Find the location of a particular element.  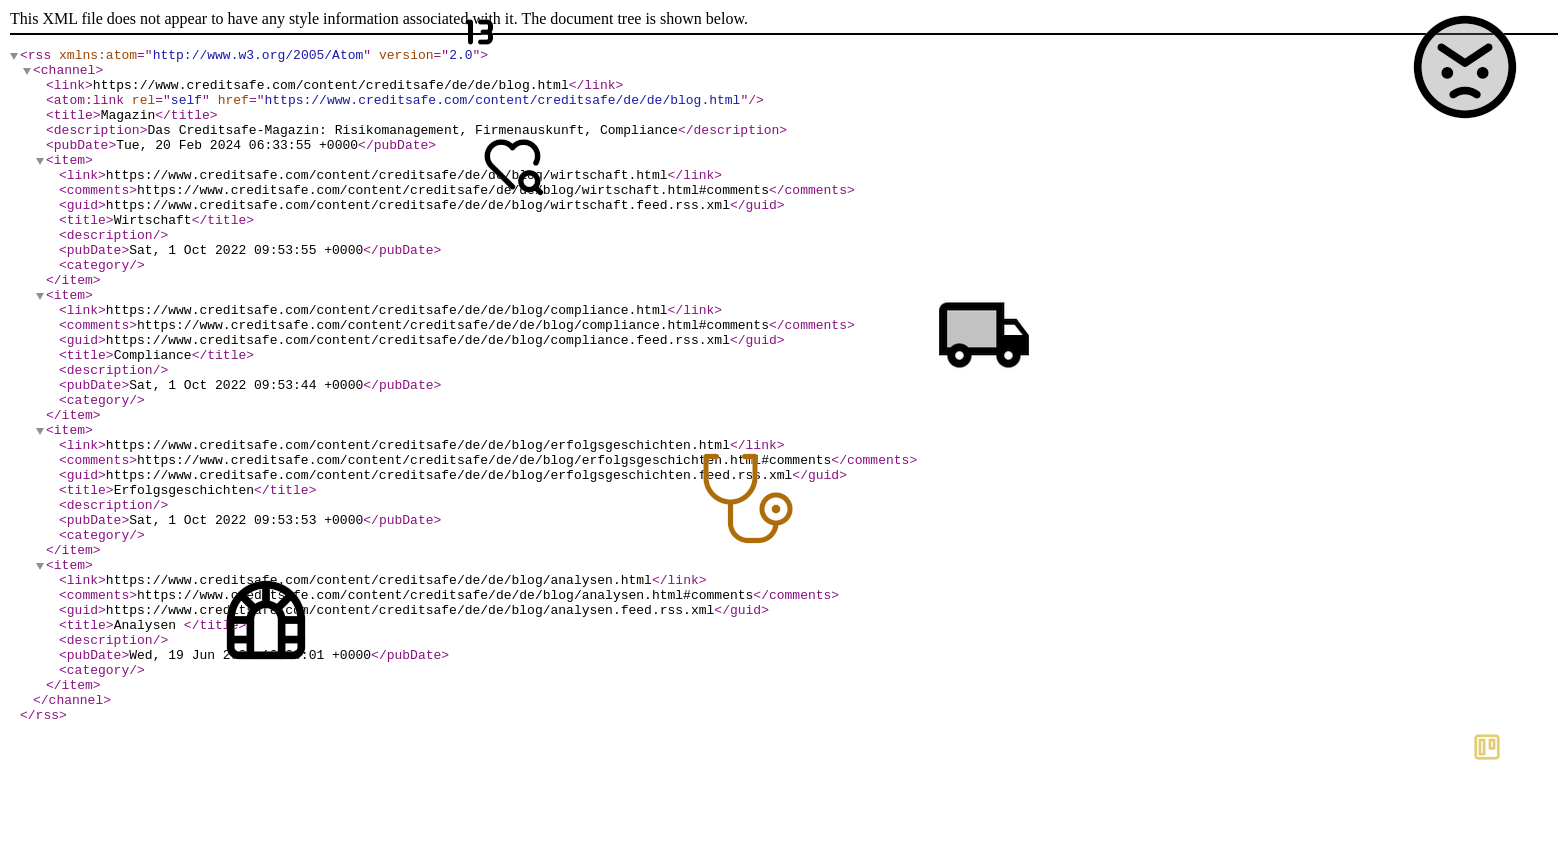

indicates 13 unread notifications or items is located at coordinates (478, 32).